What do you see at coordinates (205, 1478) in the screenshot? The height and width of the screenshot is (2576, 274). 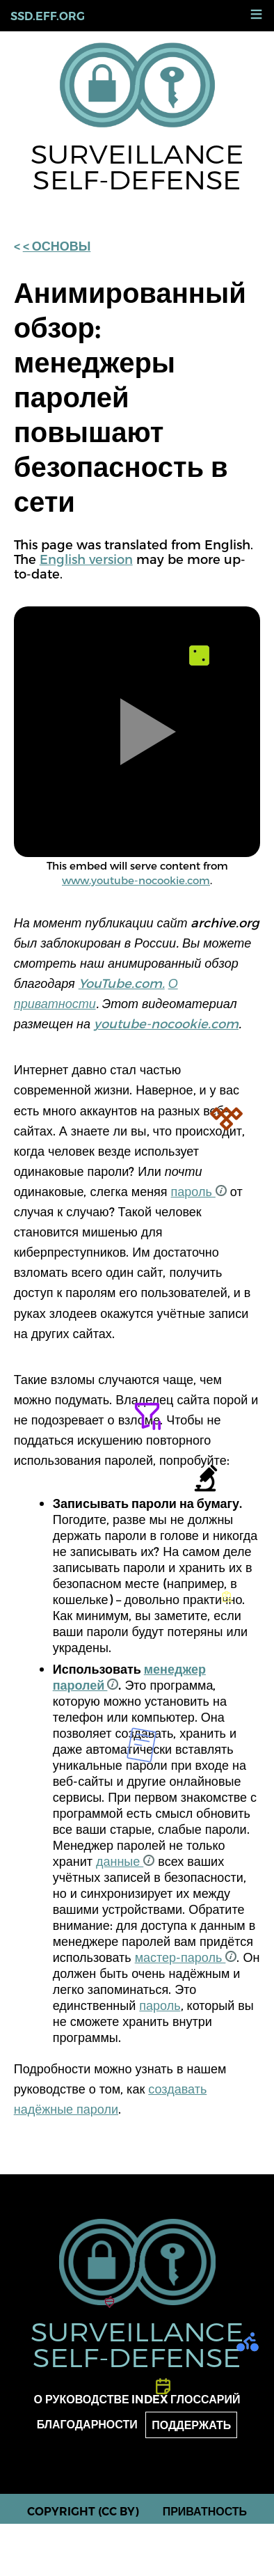 I see `access scientific or research tools` at bounding box center [205, 1478].